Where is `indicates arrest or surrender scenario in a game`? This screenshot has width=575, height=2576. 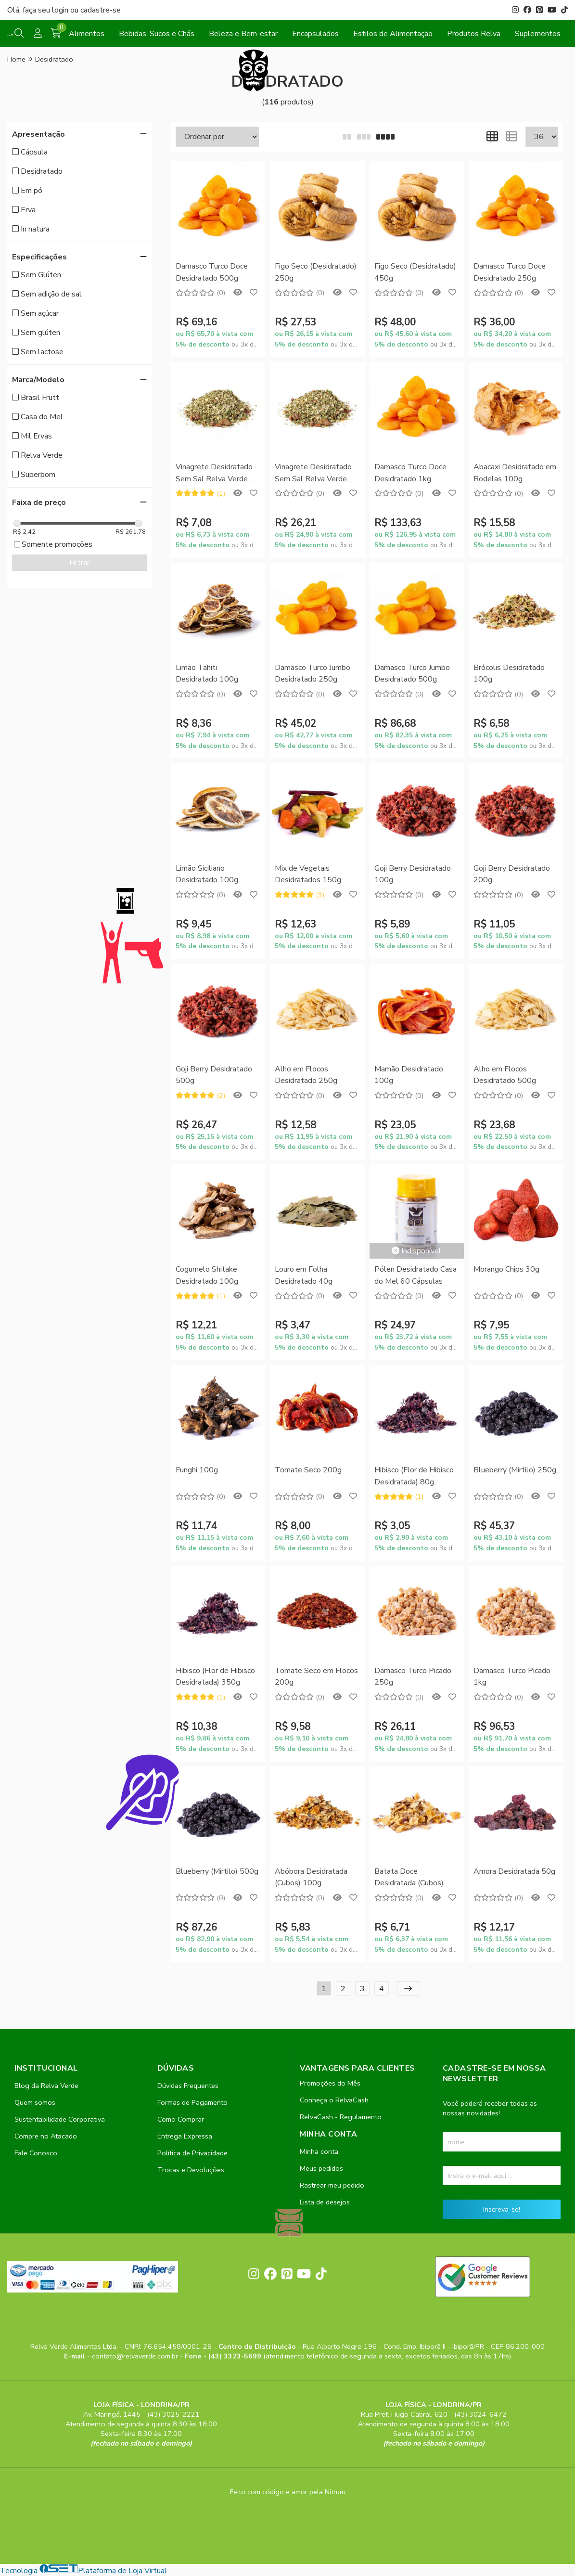 indicates arrest or surrender scenario in a game is located at coordinates (132, 953).